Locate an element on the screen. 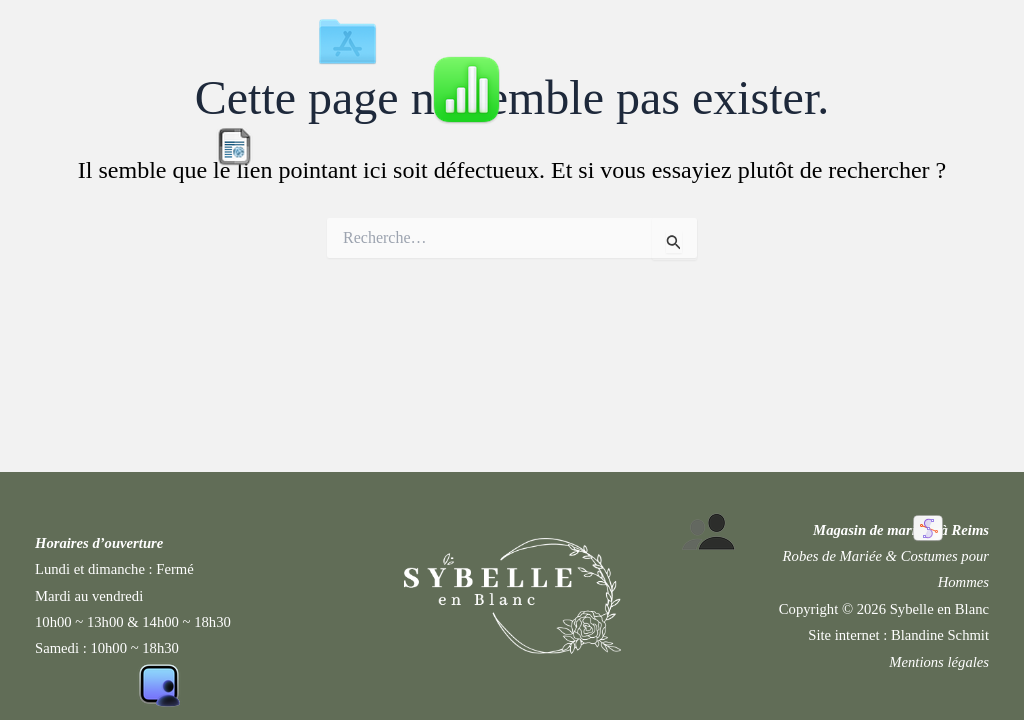 Image resolution: width=1024 pixels, height=720 pixels. open Numbers spreadsheet app is located at coordinates (466, 89).